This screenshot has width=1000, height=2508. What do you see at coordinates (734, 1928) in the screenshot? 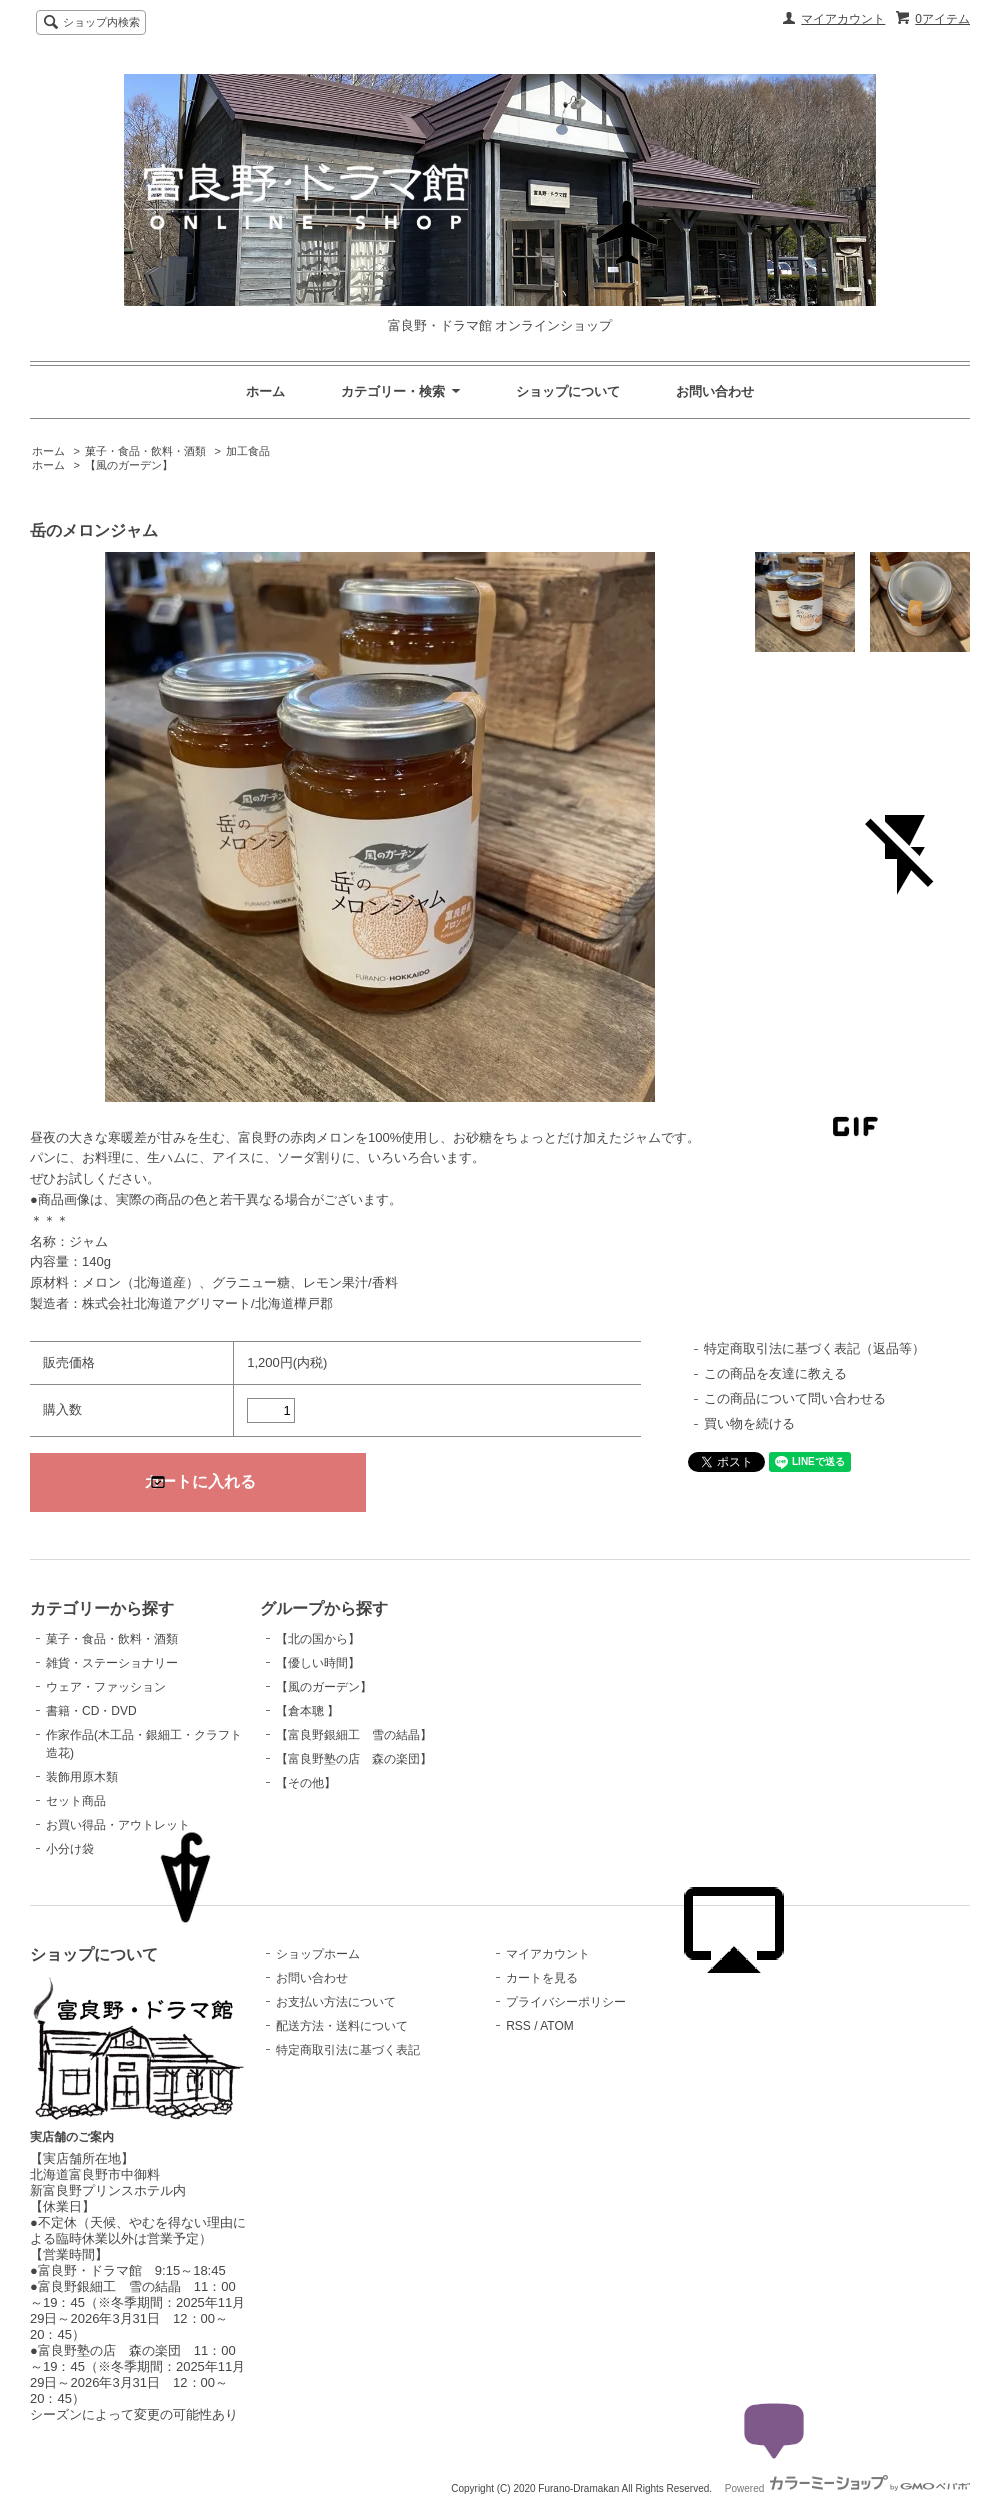
I see `stream content to an external display` at bounding box center [734, 1928].